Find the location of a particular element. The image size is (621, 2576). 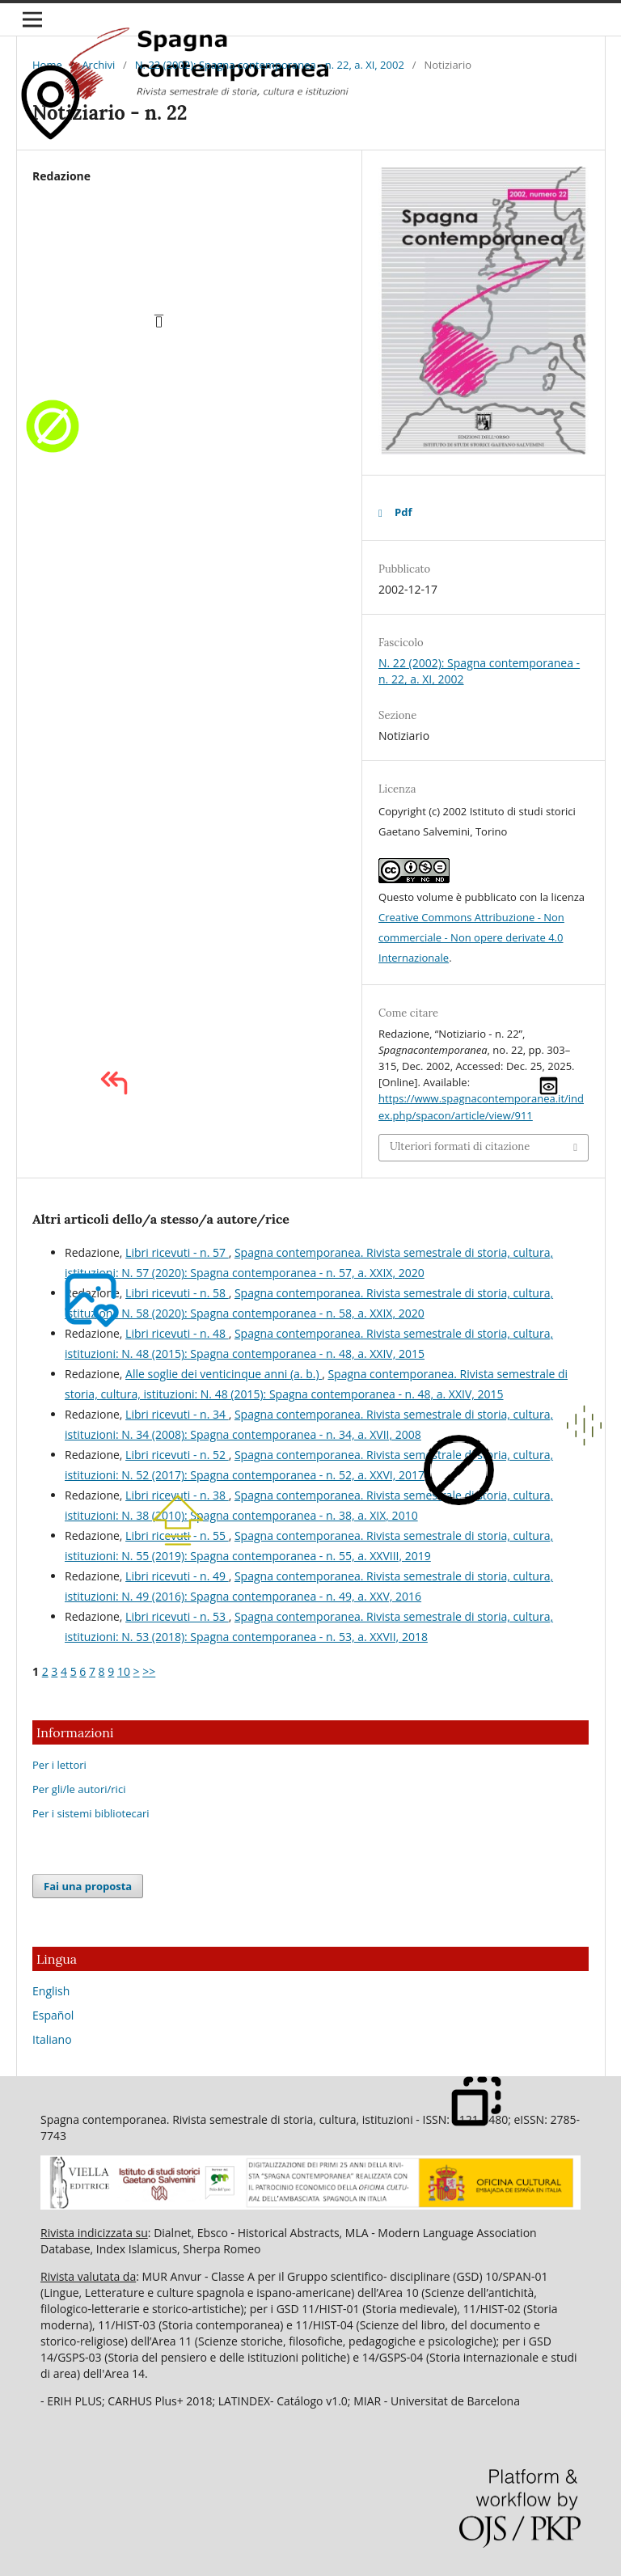

indicates a blocked or prohibited action is located at coordinates (458, 1470).